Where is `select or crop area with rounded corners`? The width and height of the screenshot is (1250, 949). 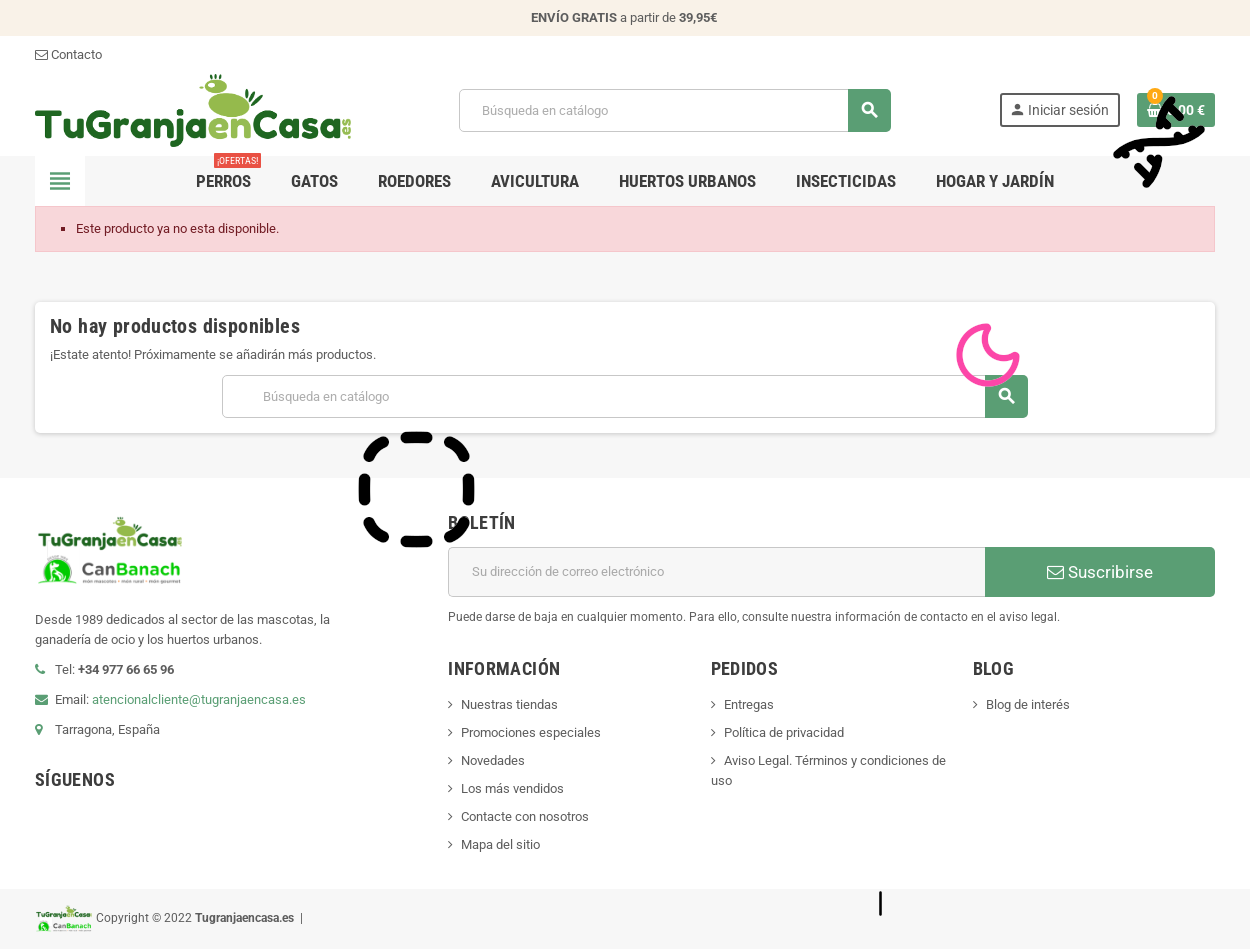
select or crop area with rounded corners is located at coordinates (416, 489).